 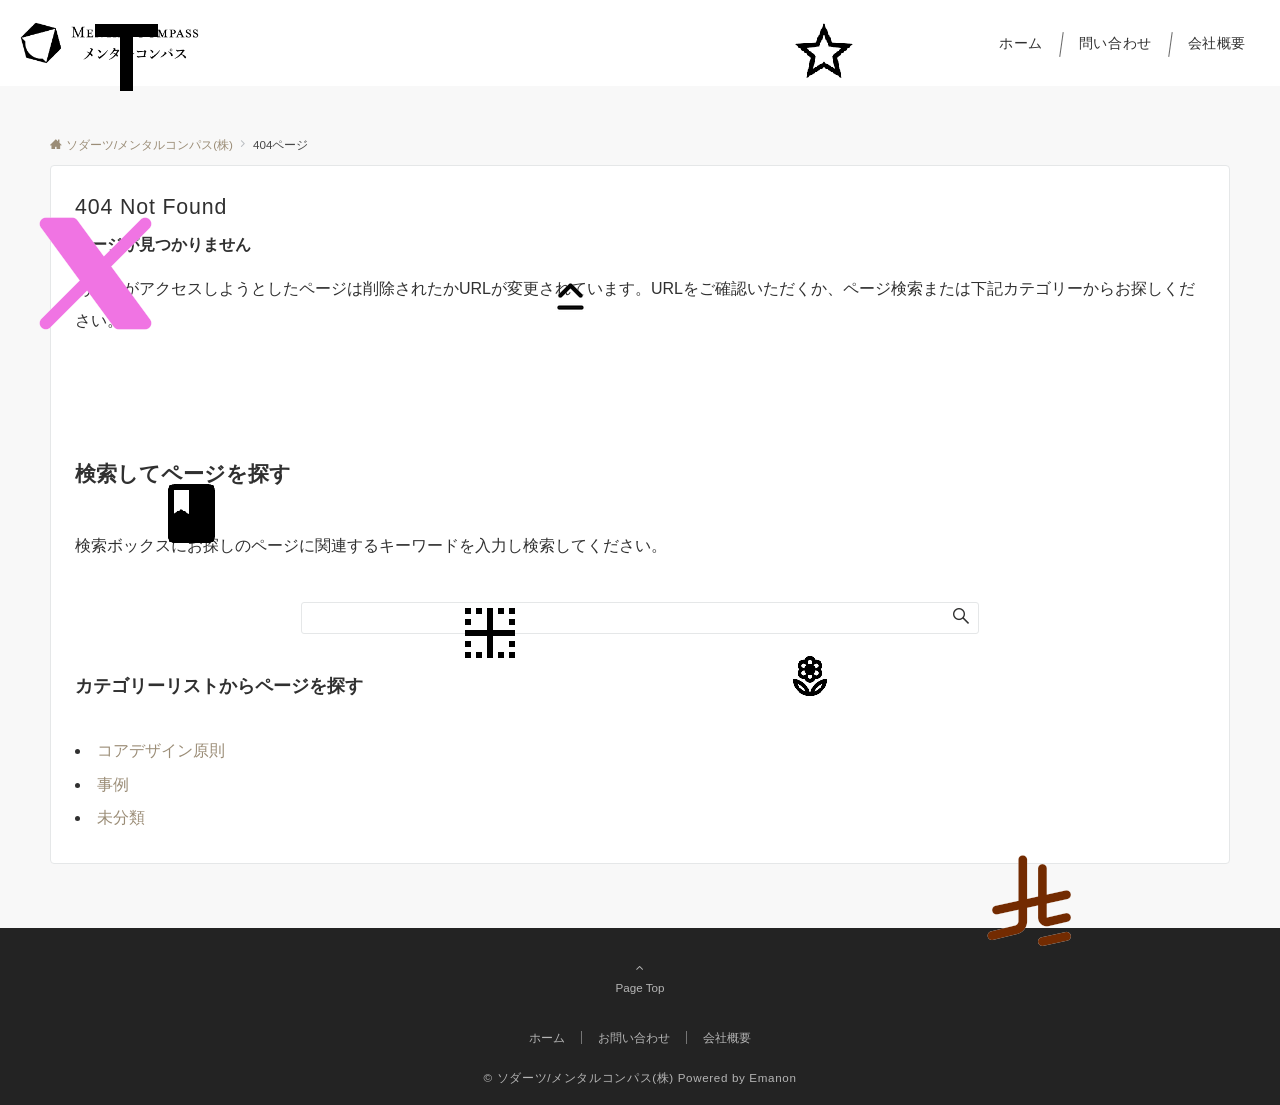 What do you see at coordinates (95, 273) in the screenshot?
I see `share to X (formerly Twitter)` at bounding box center [95, 273].